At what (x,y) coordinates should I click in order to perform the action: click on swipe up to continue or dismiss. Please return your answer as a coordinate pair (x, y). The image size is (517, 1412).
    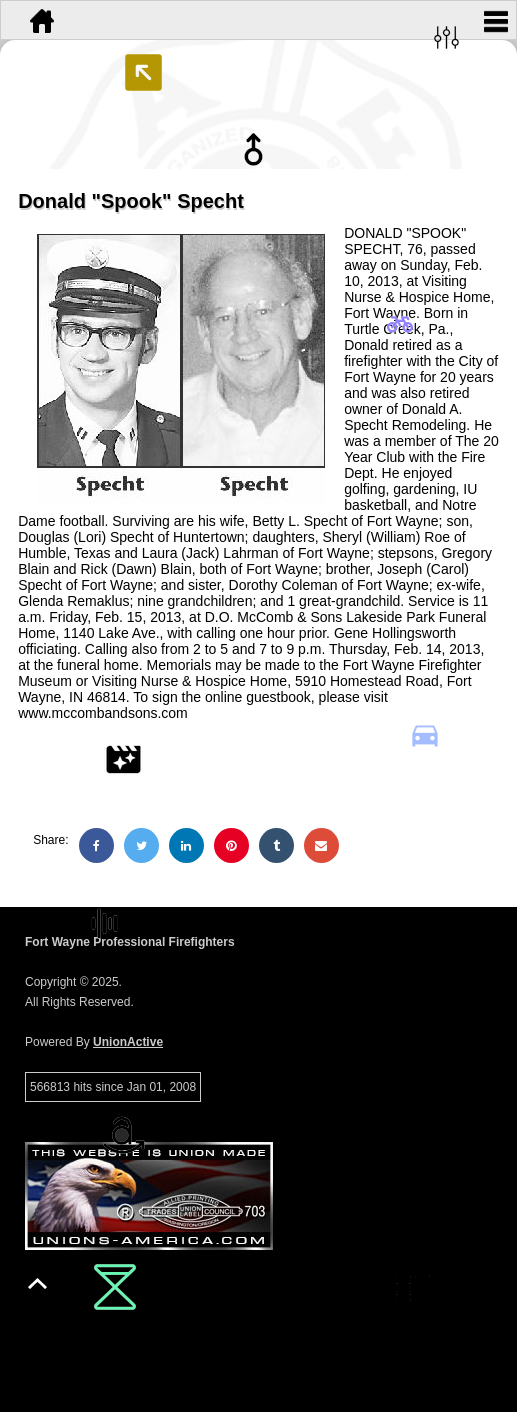
    Looking at the image, I should click on (253, 149).